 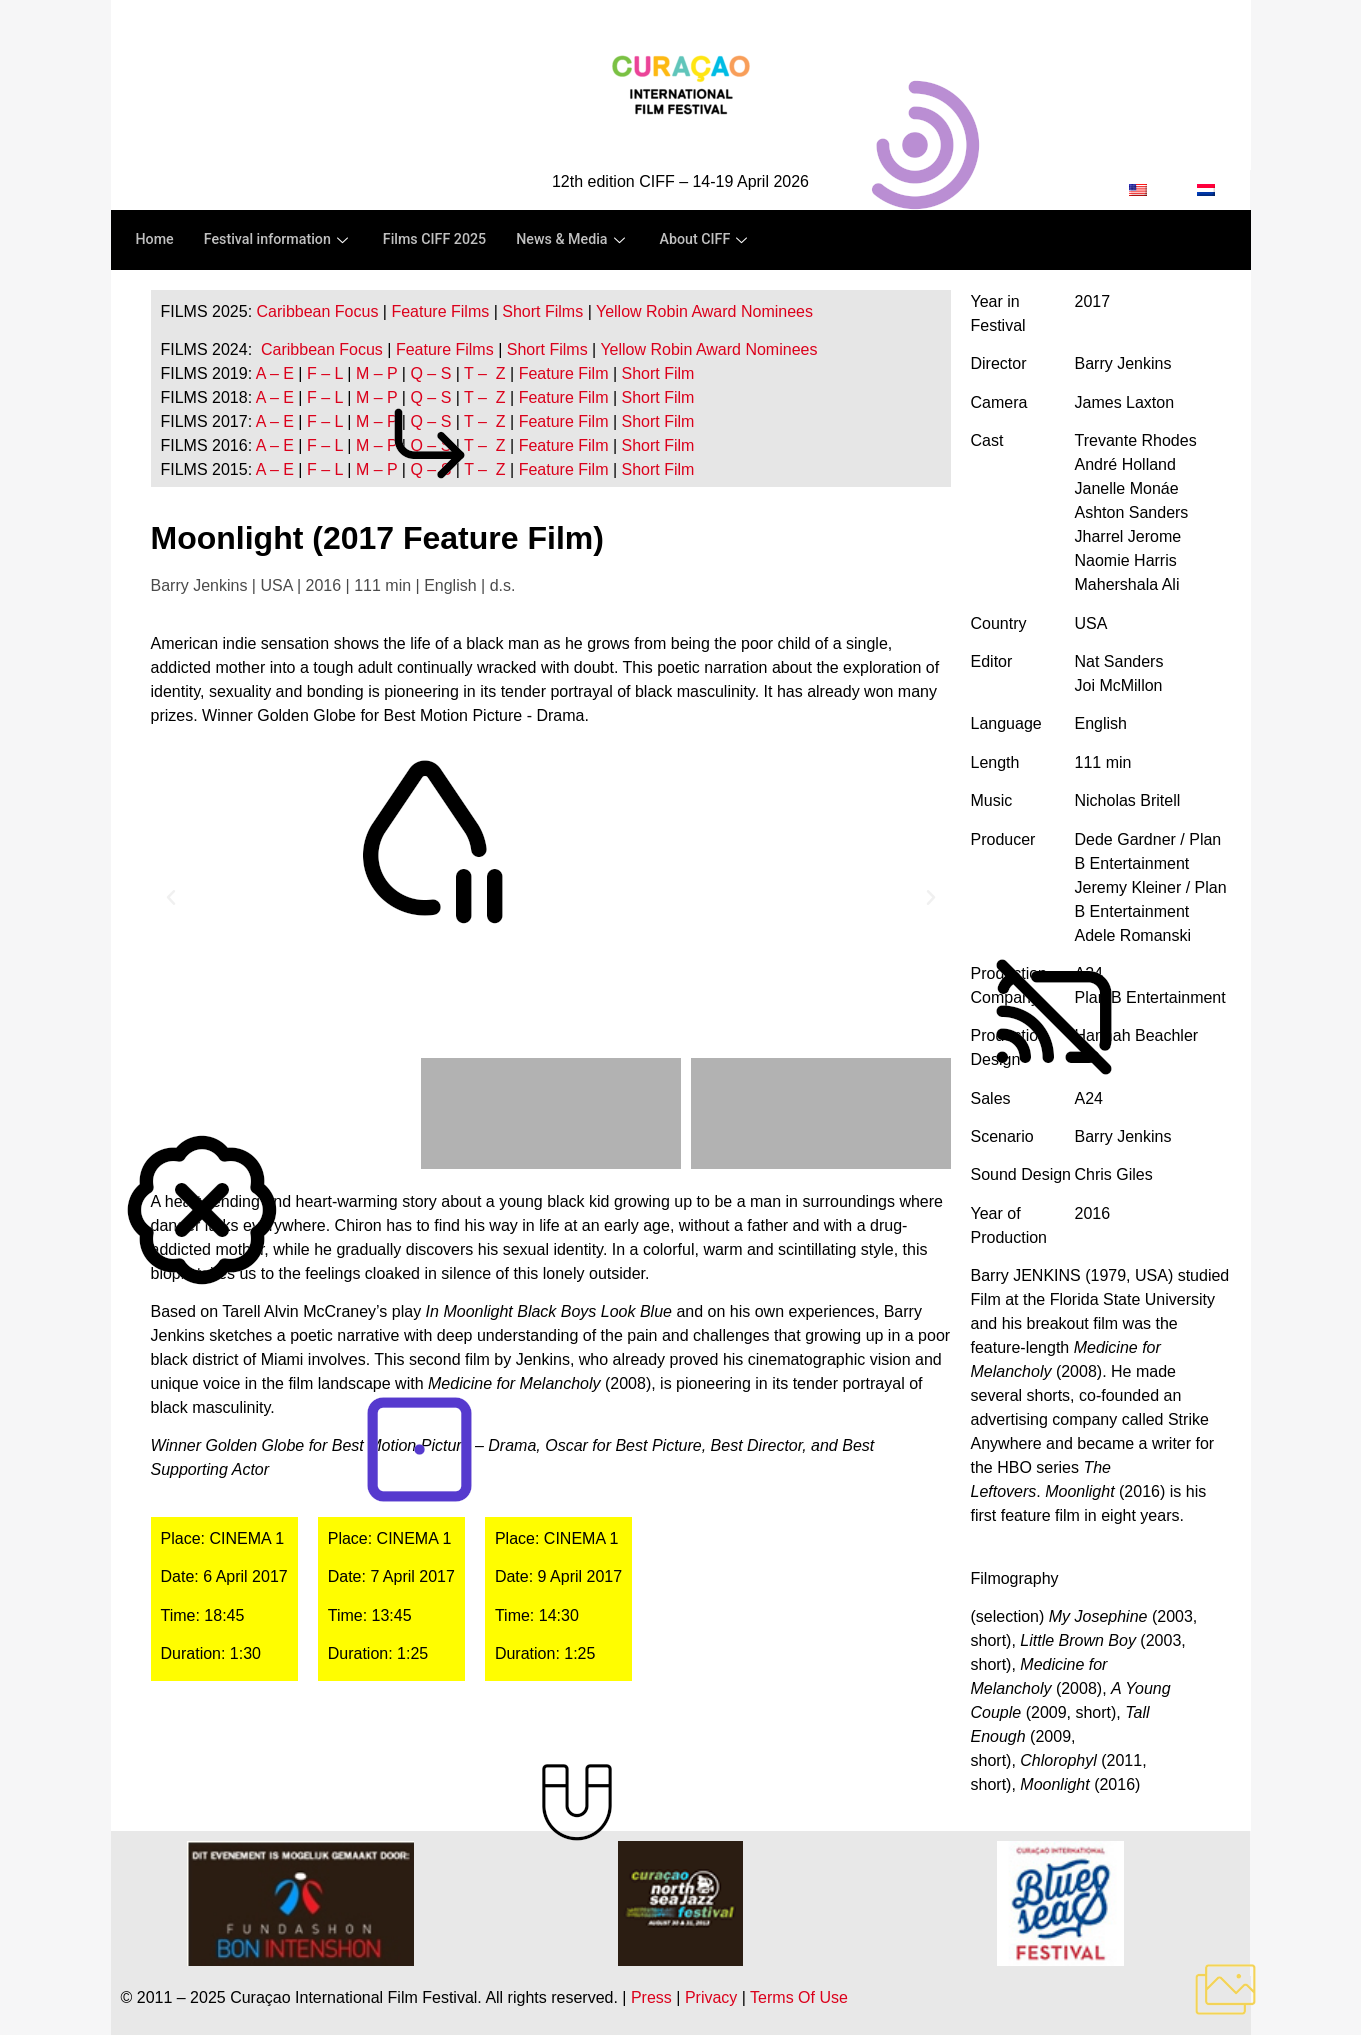 I want to click on remove or revoke a badge, so click(x=202, y=1210).